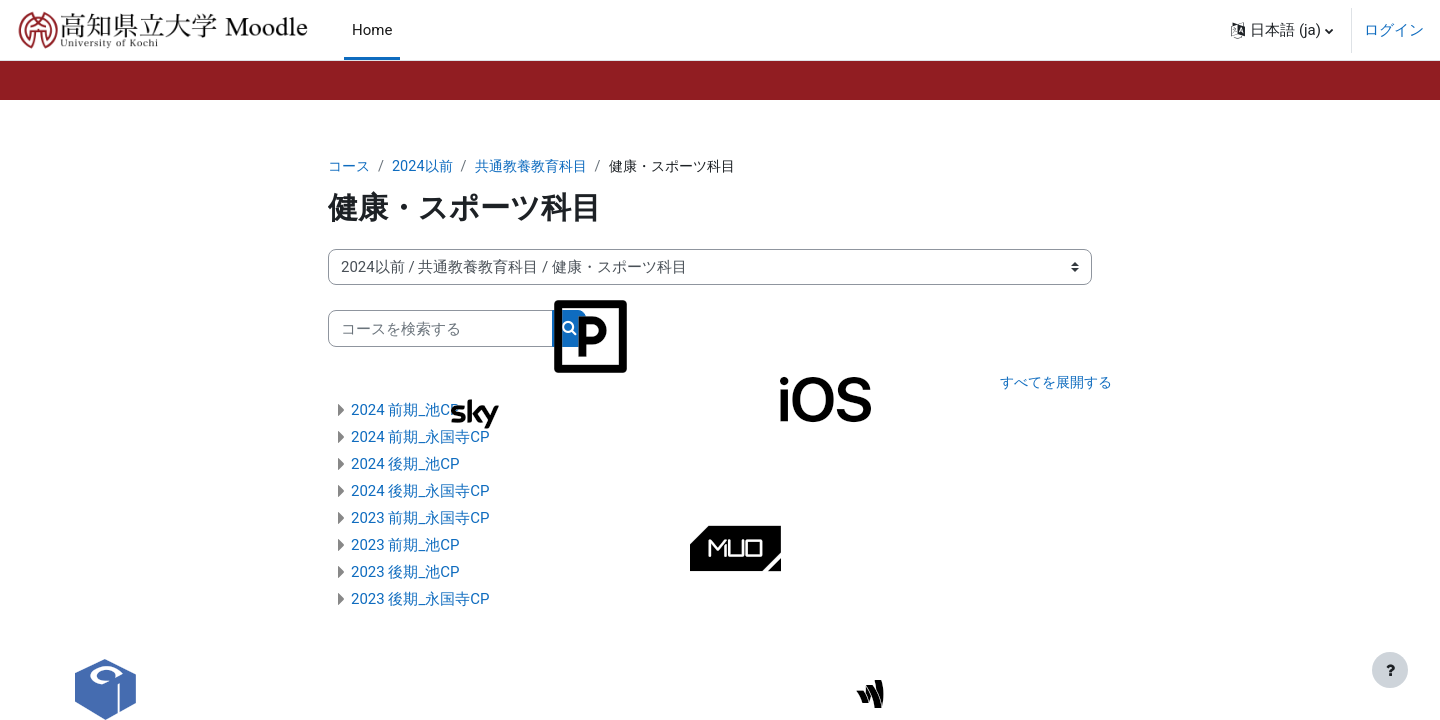 The image size is (1440, 720). I want to click on access google wallet for payments, so click(870, 694).